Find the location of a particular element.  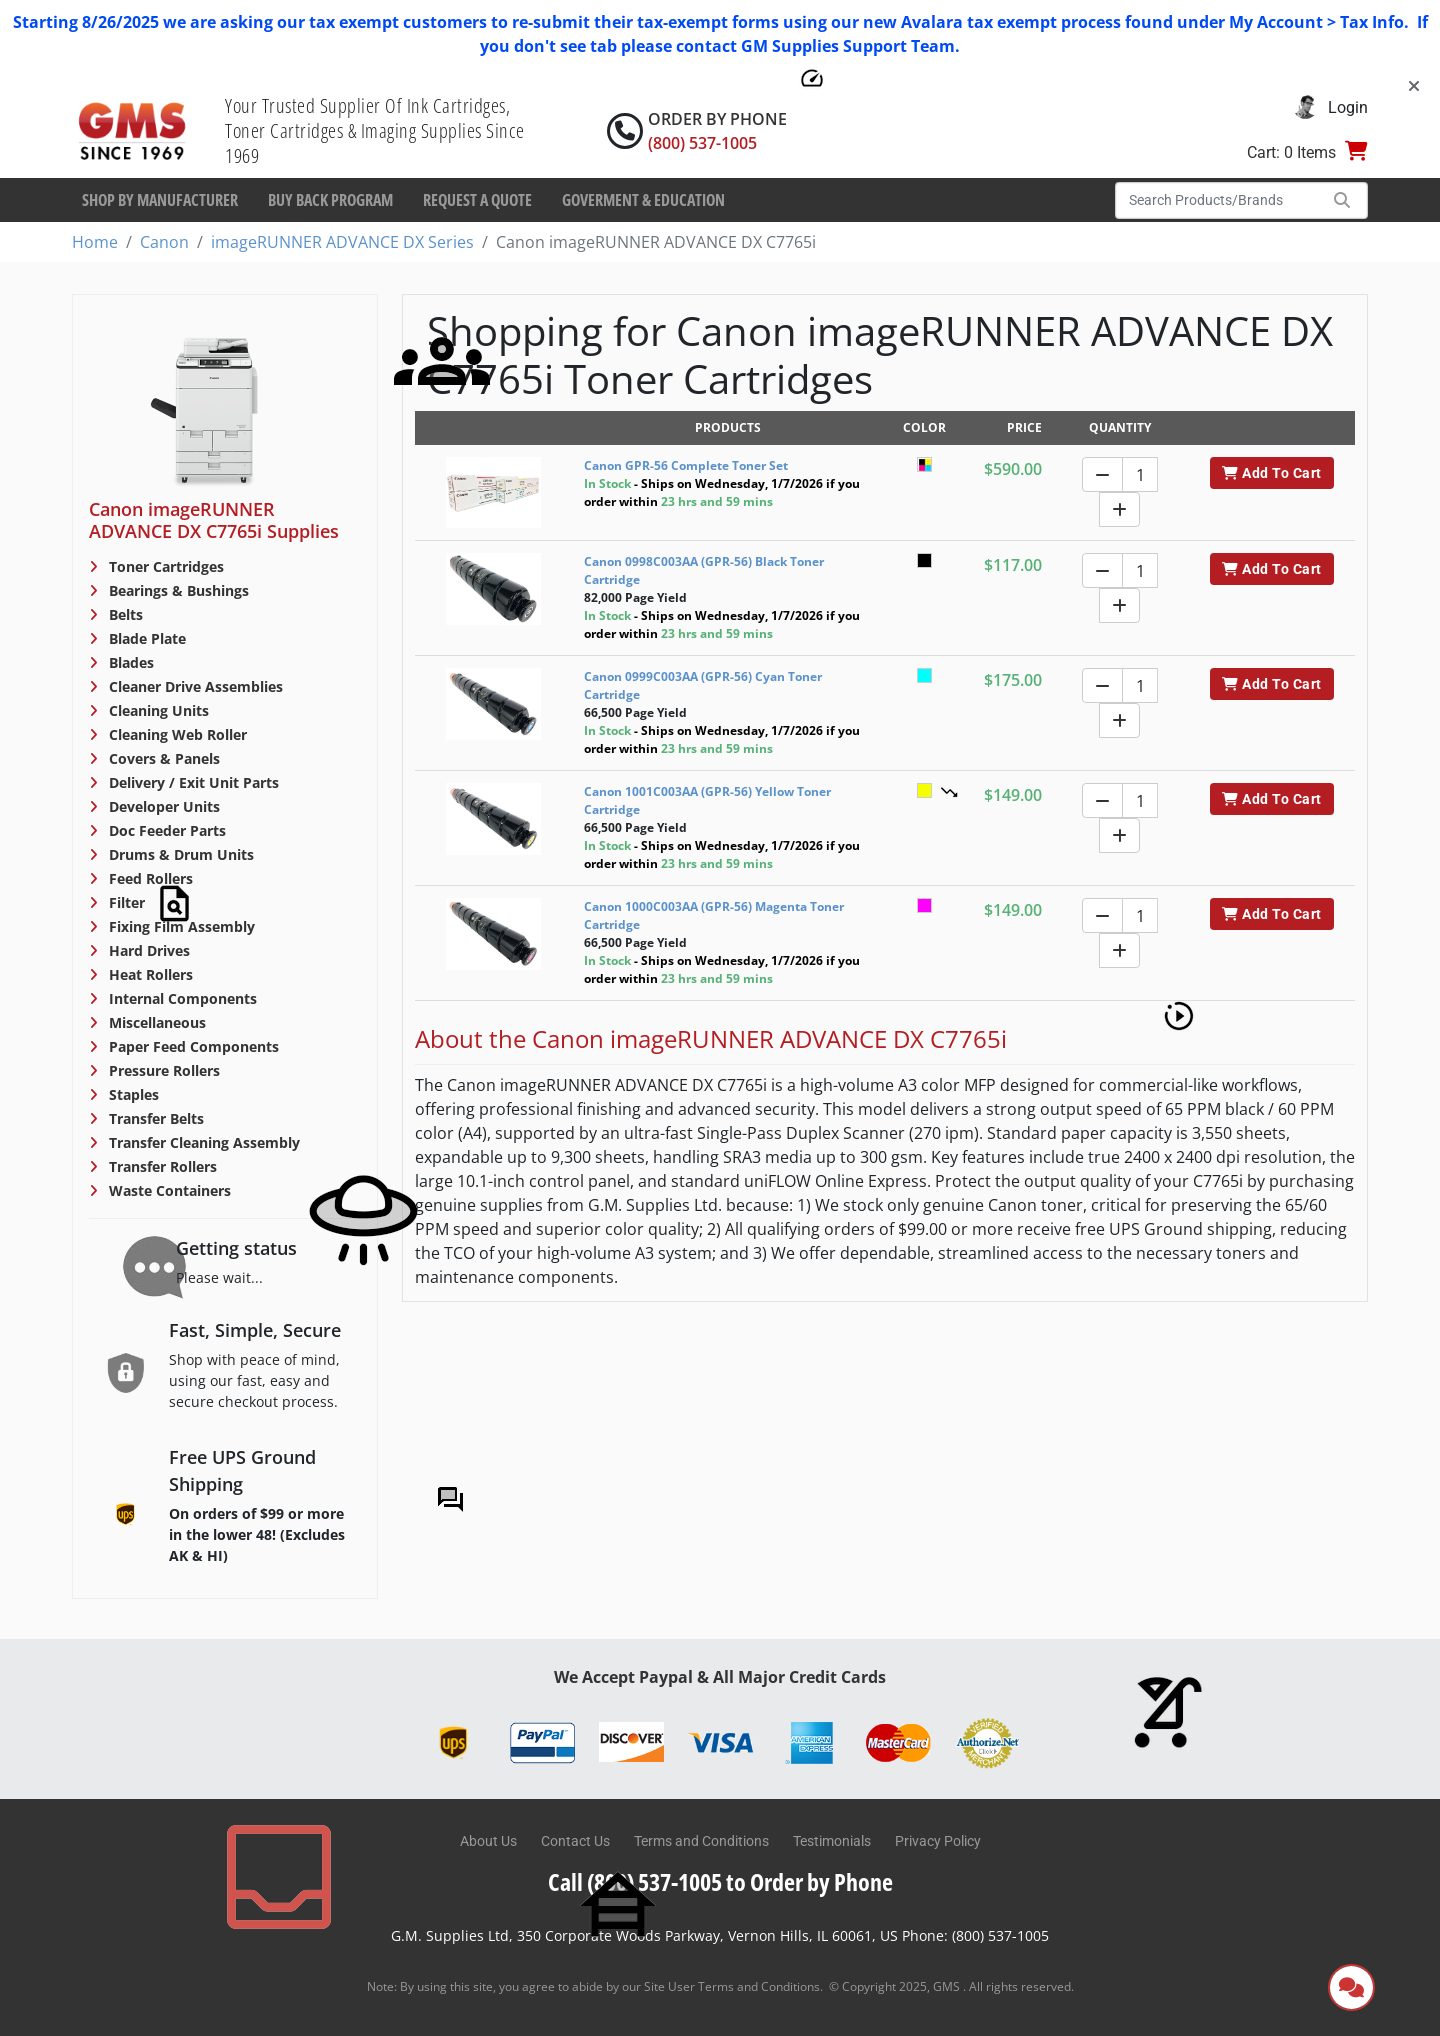

adjust playback speed is located at coordinates (812, 78).